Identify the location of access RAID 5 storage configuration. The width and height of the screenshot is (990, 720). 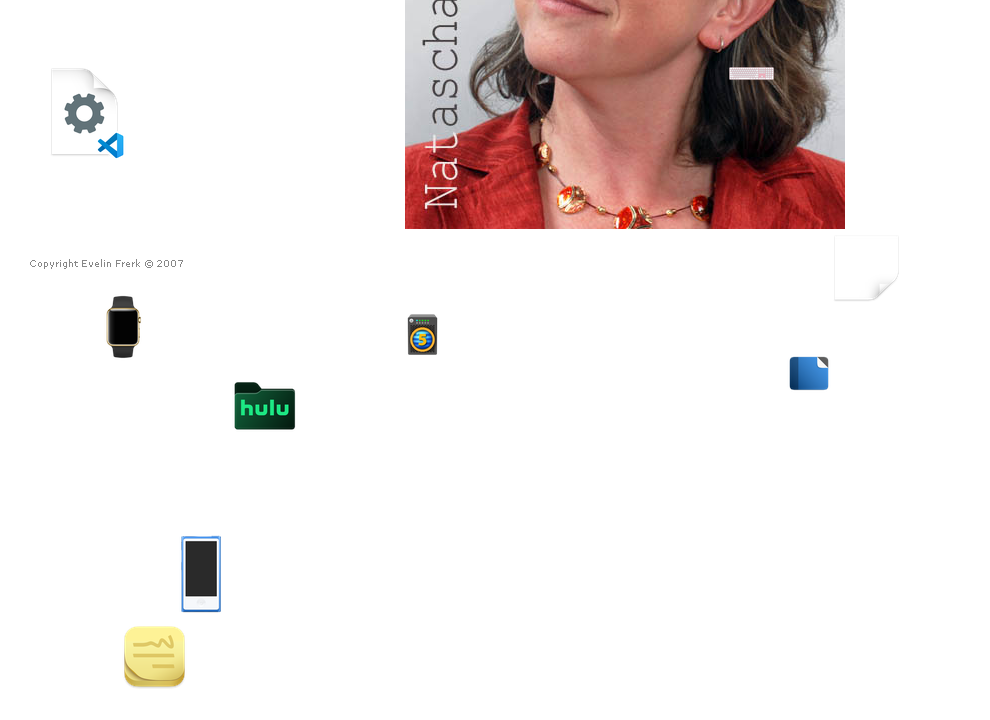
(422, 334).